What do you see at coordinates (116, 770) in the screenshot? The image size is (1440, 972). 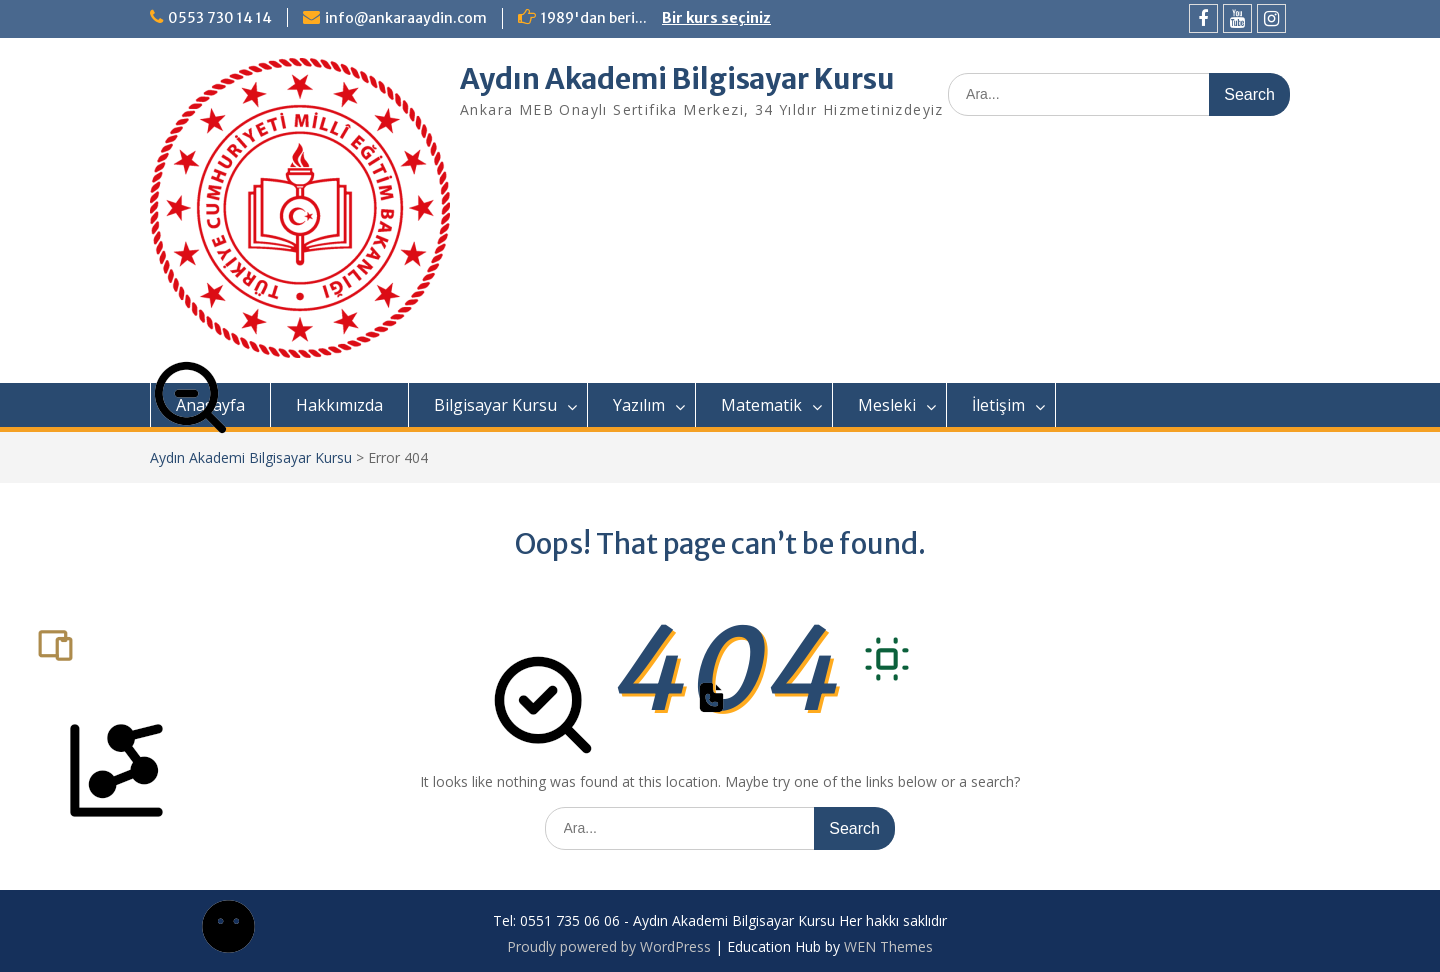 I see `view scatter plot or data visualization` at bounding box center [116, 770].